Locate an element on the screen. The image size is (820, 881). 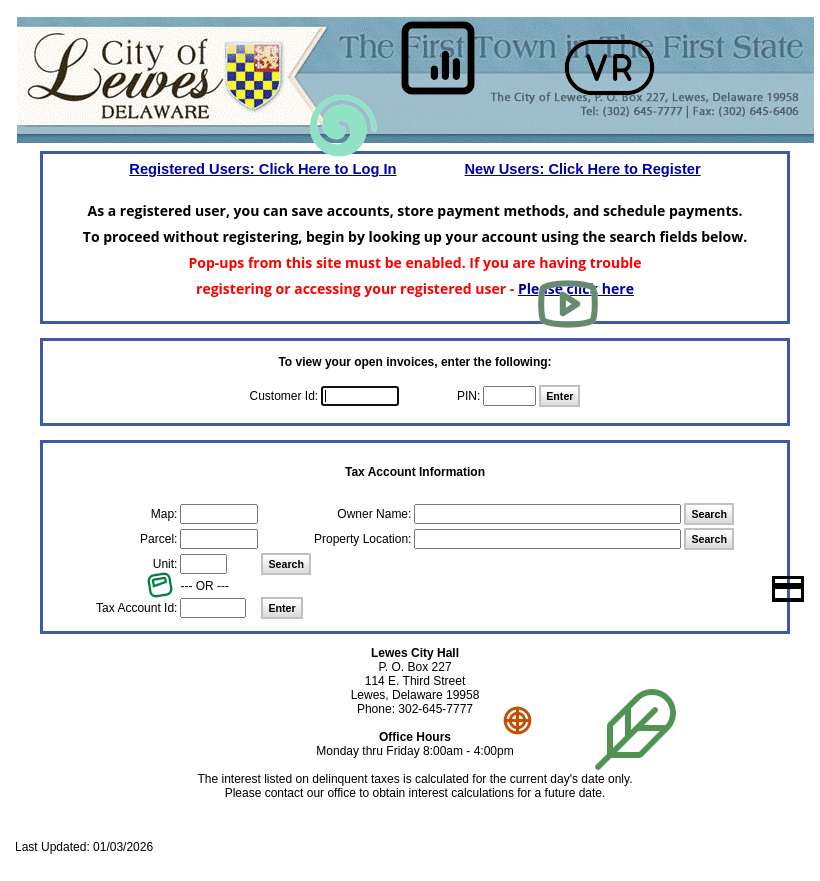
headless ui library logo is located at coordinates (160, 585).